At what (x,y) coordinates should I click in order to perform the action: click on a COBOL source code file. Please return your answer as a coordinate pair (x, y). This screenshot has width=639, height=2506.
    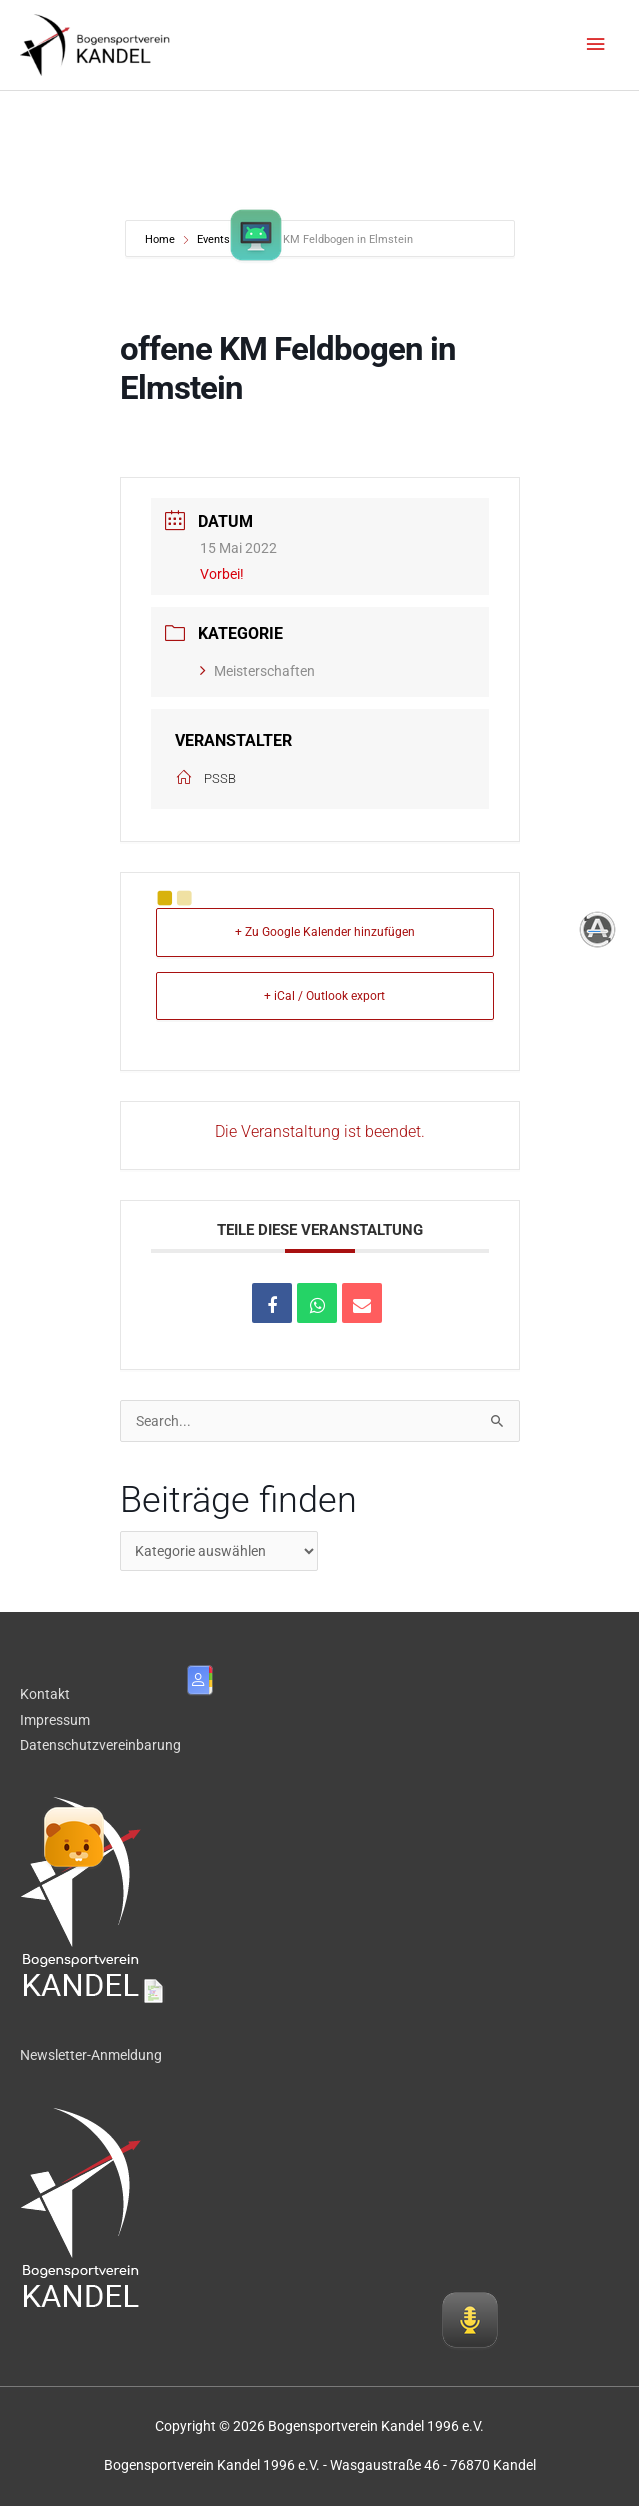
    Looking at the image, I should click on (153, 1991).